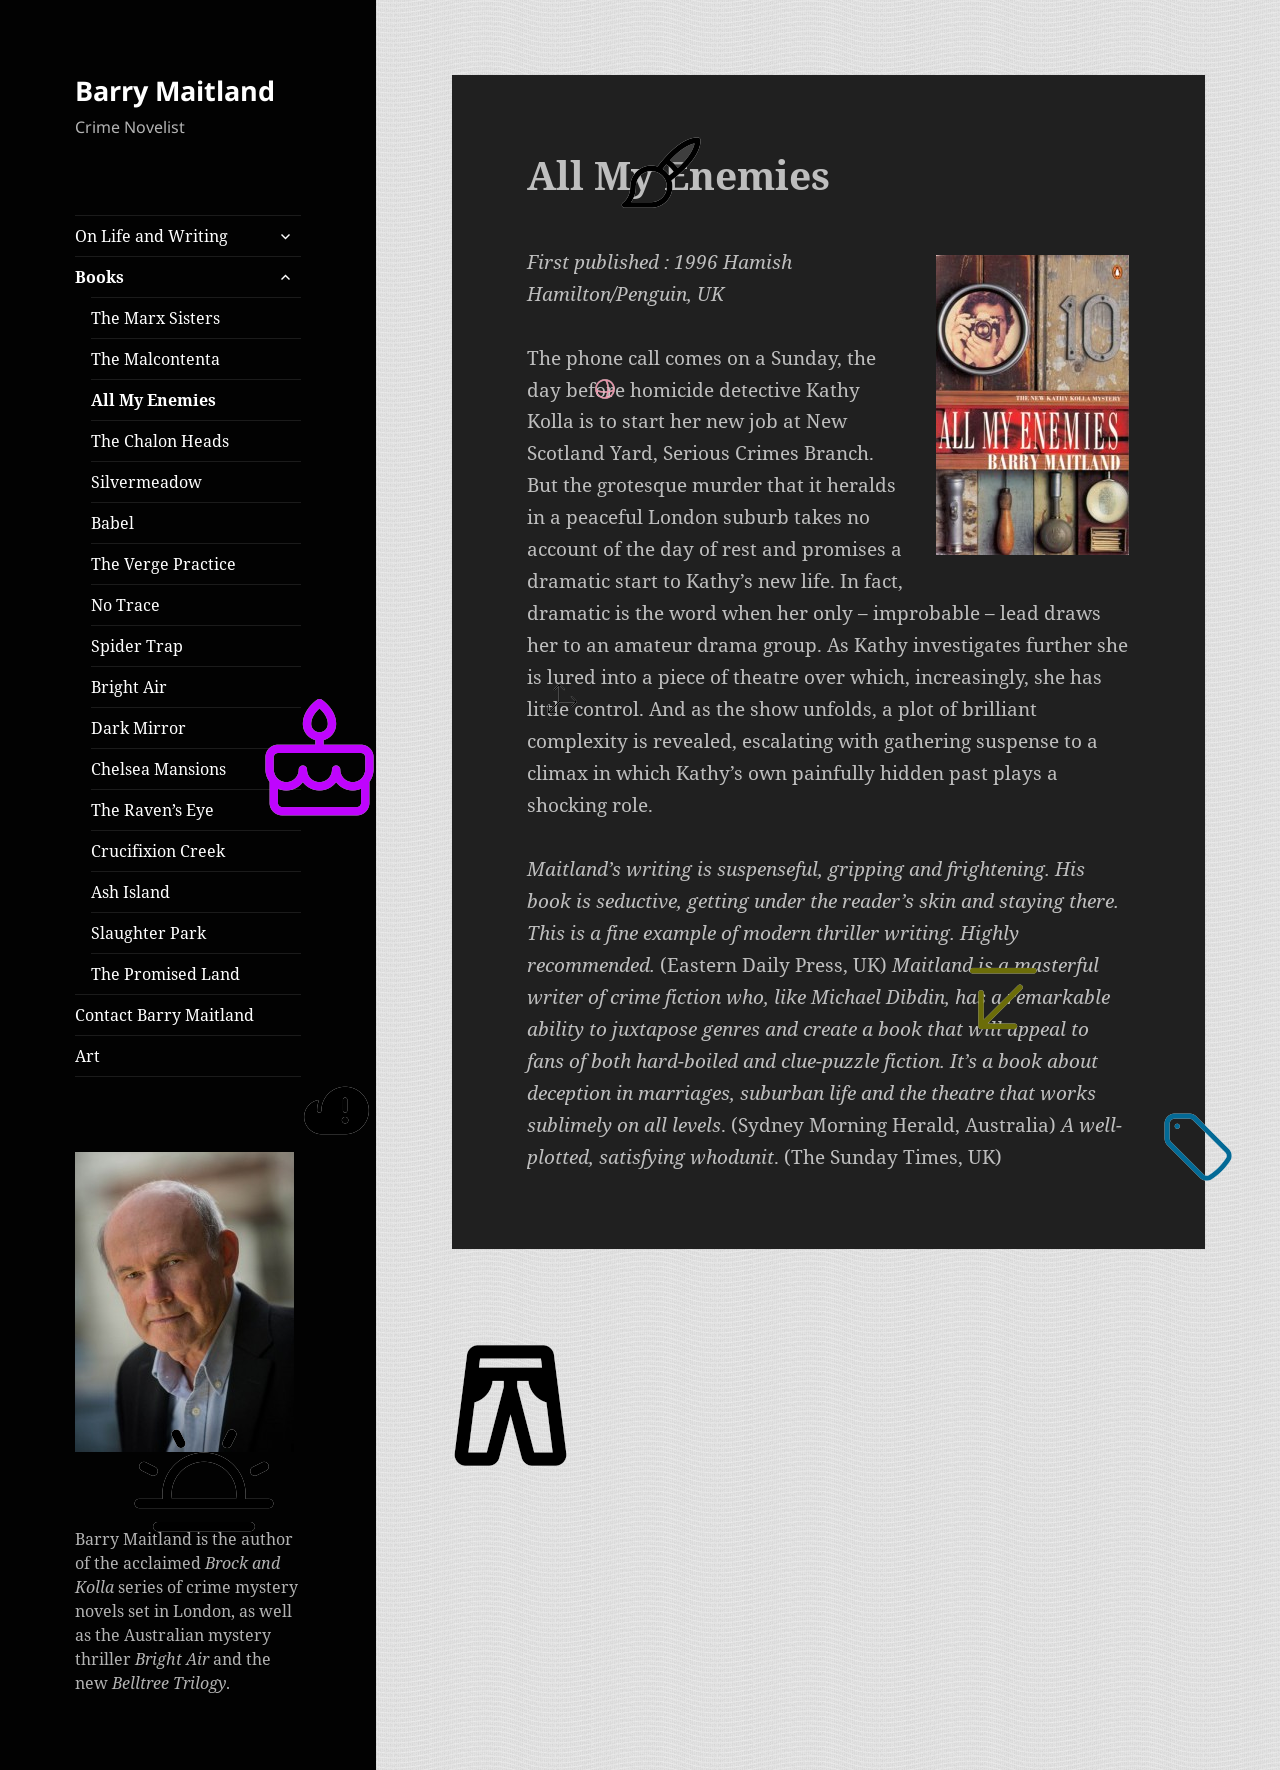 Image resolution: width=1280 pixels, height=1770 pixels. What do you see at coordinates (319, 765) in the screenshot?
I see `view birthday or celebration reminders` at bounding box center [319, 765].